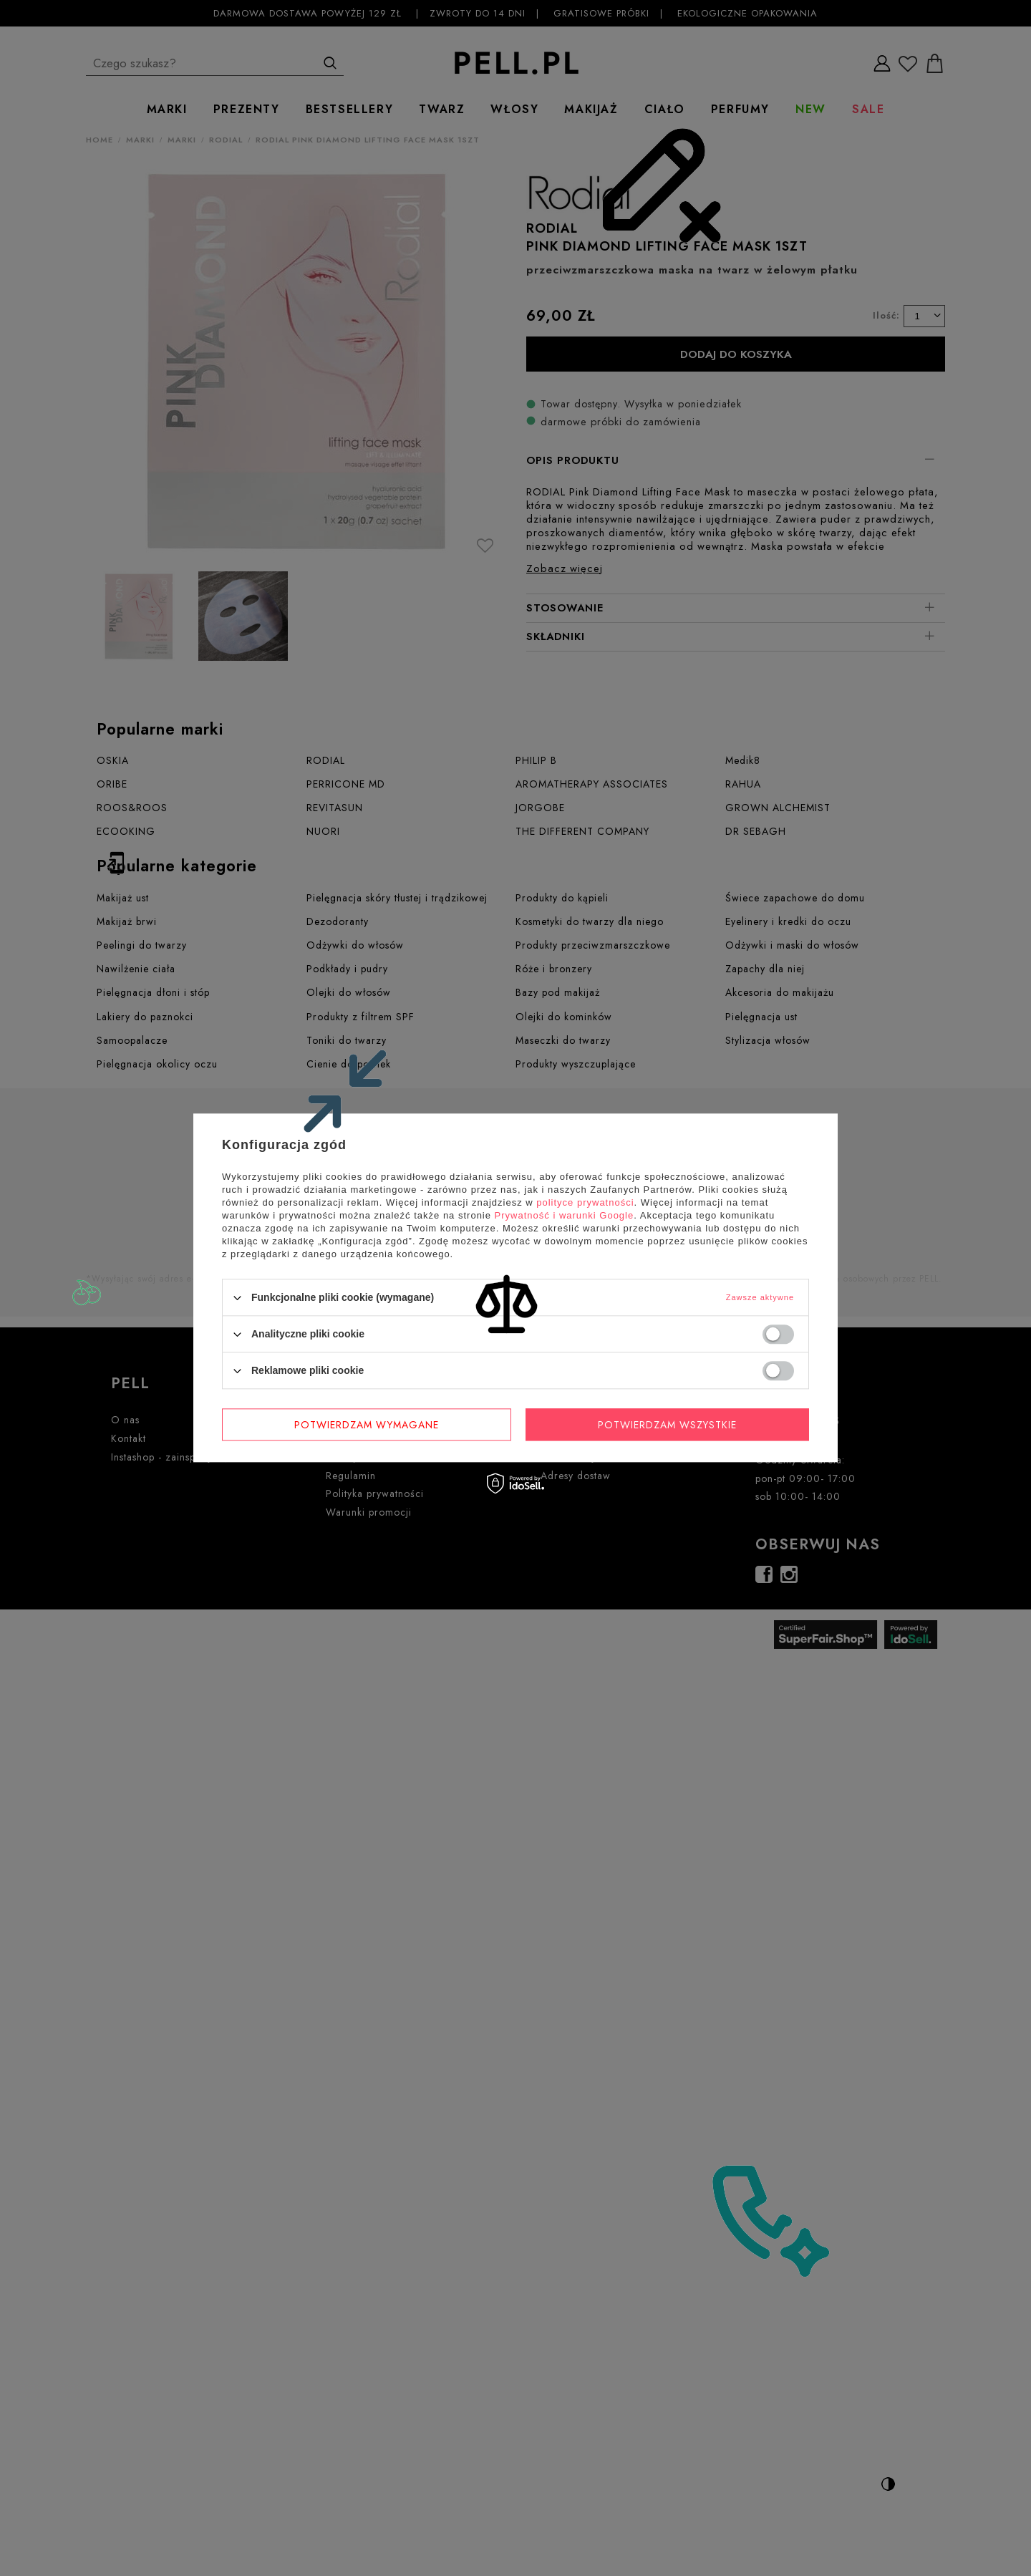 This screenshot has width=1031, height=2576. Describe the element at coordinates (116, 863) in the screenshot. I see `add this page to home screen` at that location.